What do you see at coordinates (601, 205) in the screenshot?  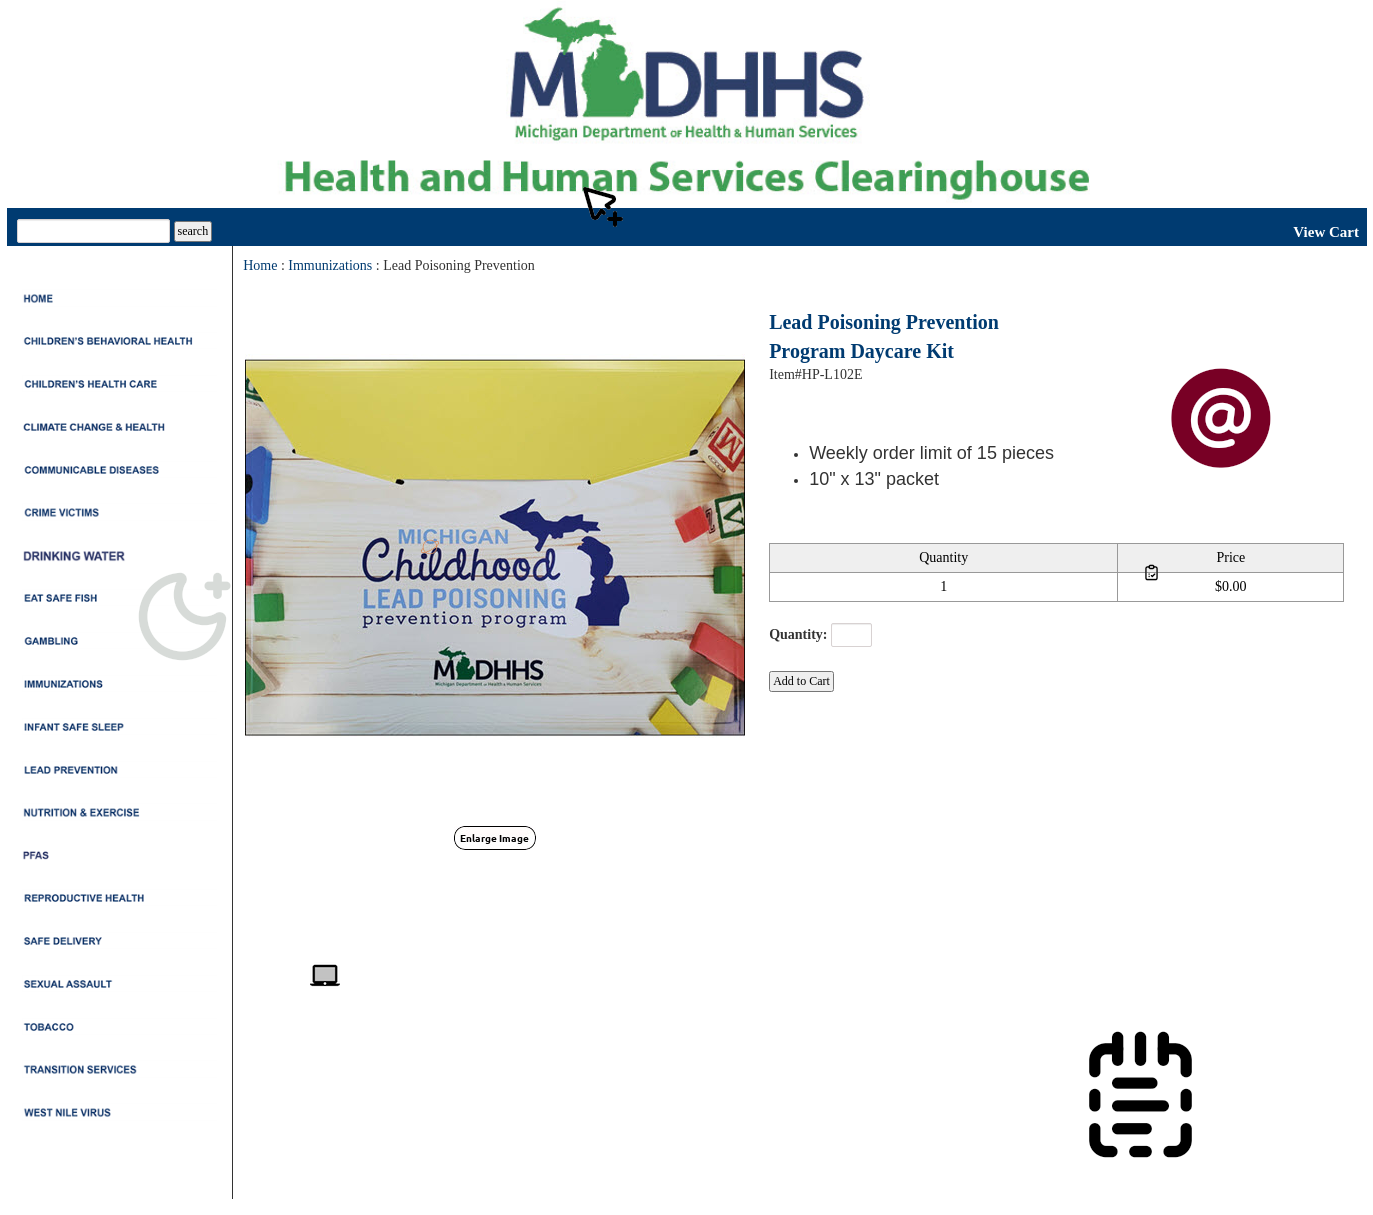 I see `add a new cursor or pointer` at bounding box center [601, 205].